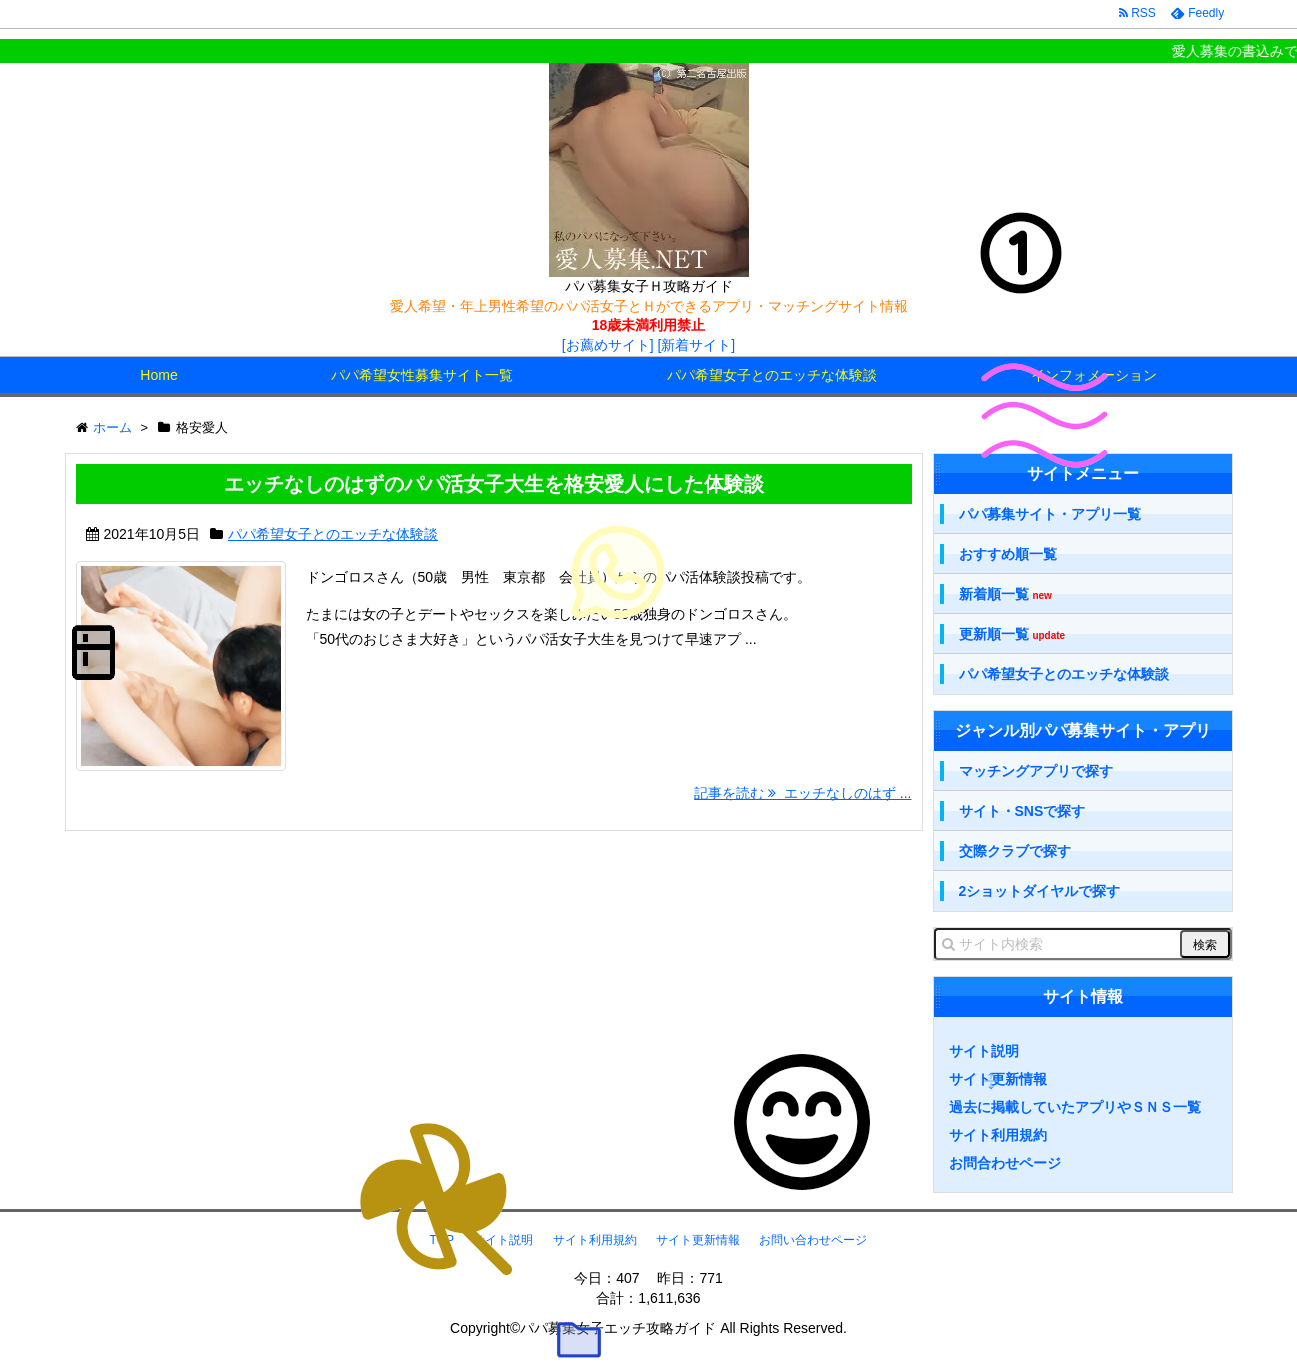 The width and height of the screenshot is (1297, 1368). What do you see at coordinates (1021, 253) in the screenshot?
I see `indicates the first step in a sequence or process` at bounding box center [1021, 253].